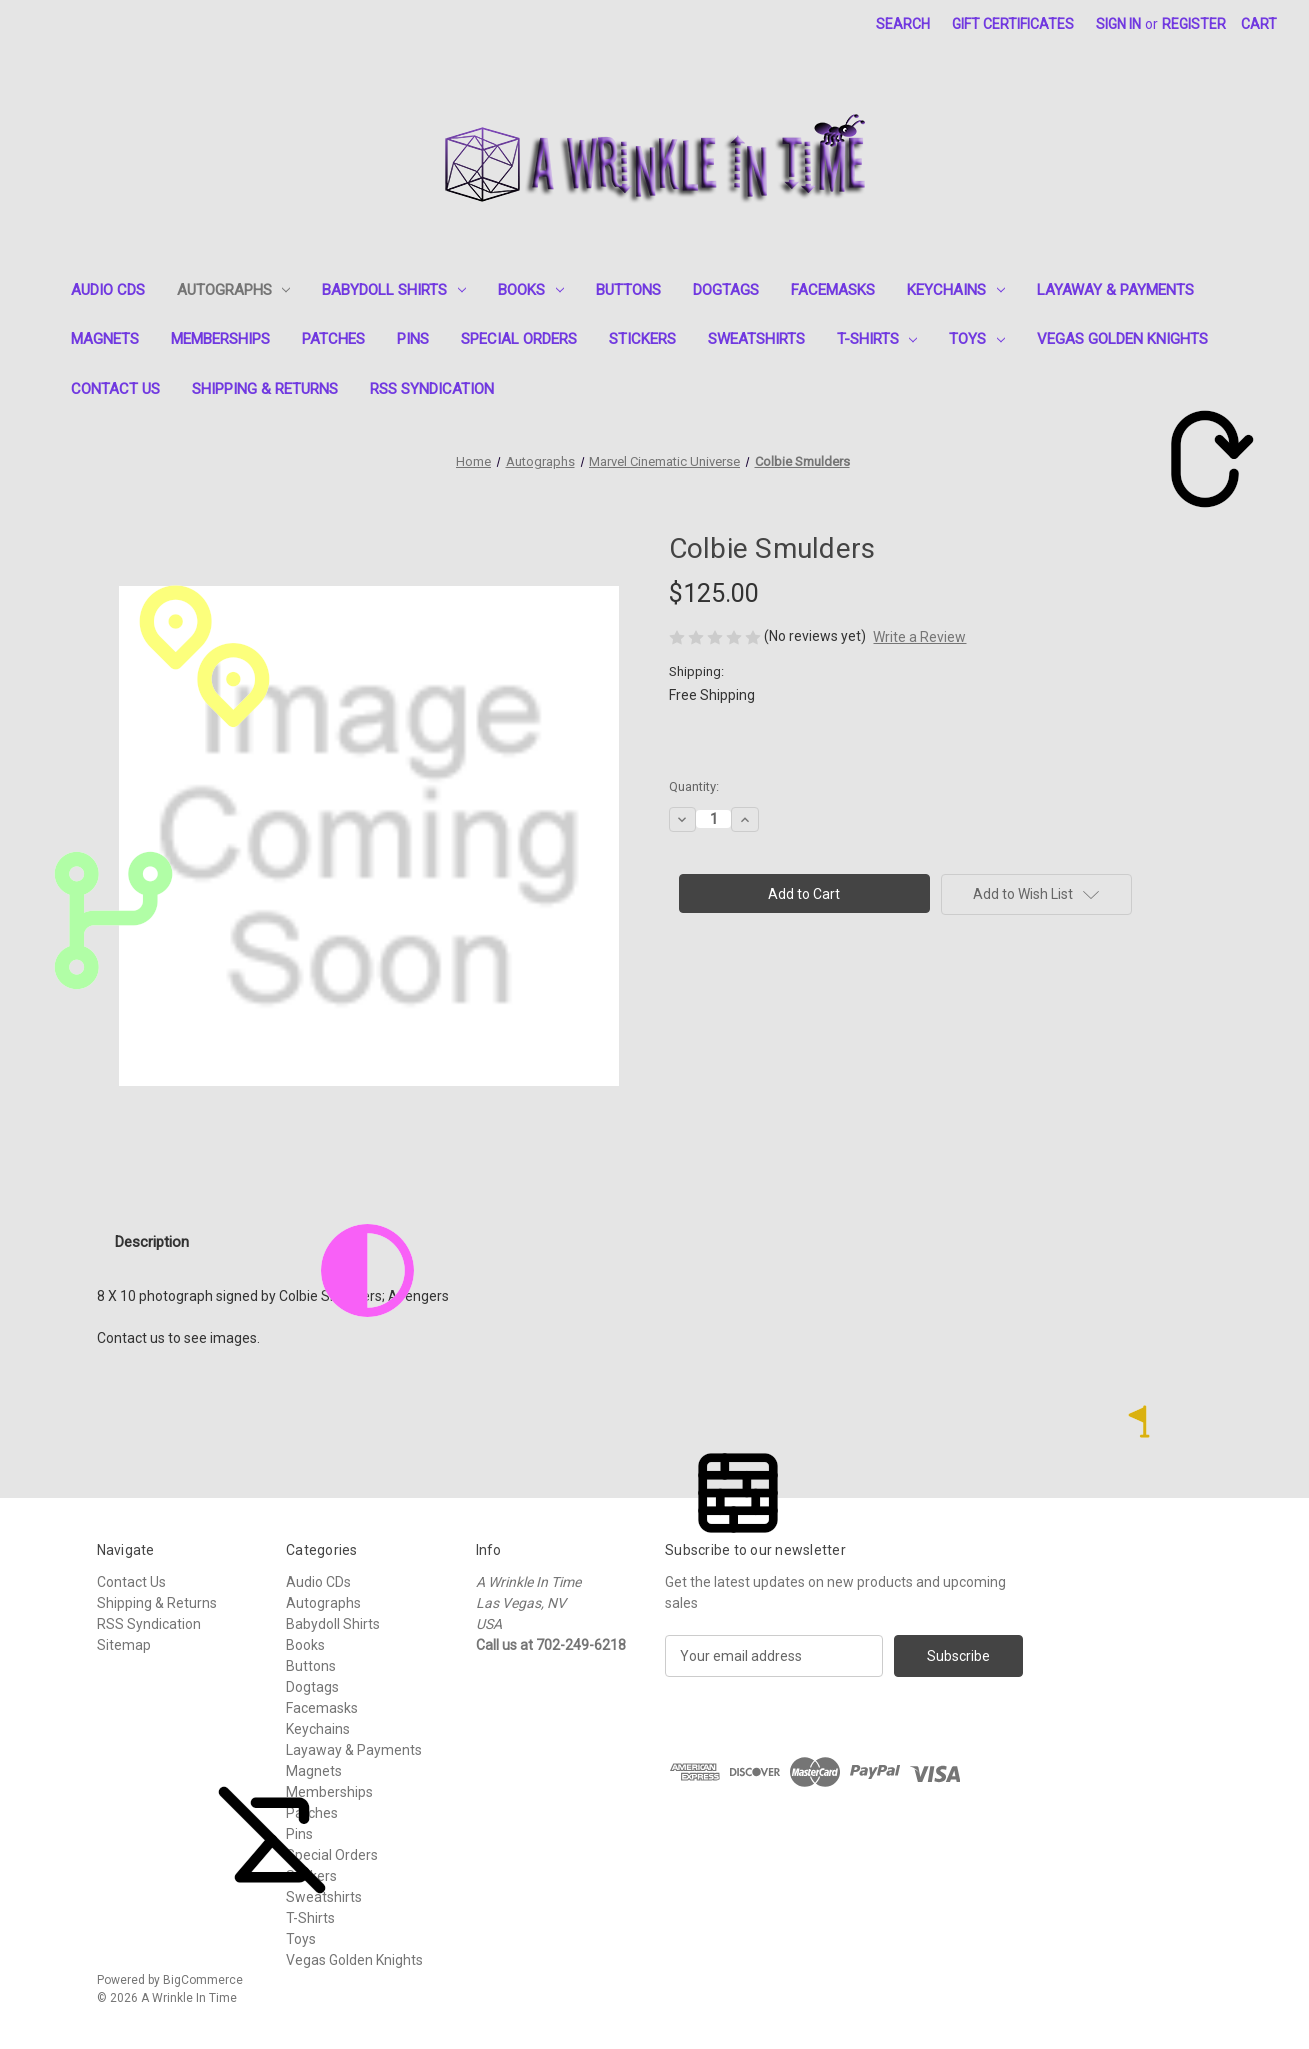 The height and width of the screenshot is (2049, 1309). I want to click on view wall or barrier settings, so click(738, 1493).